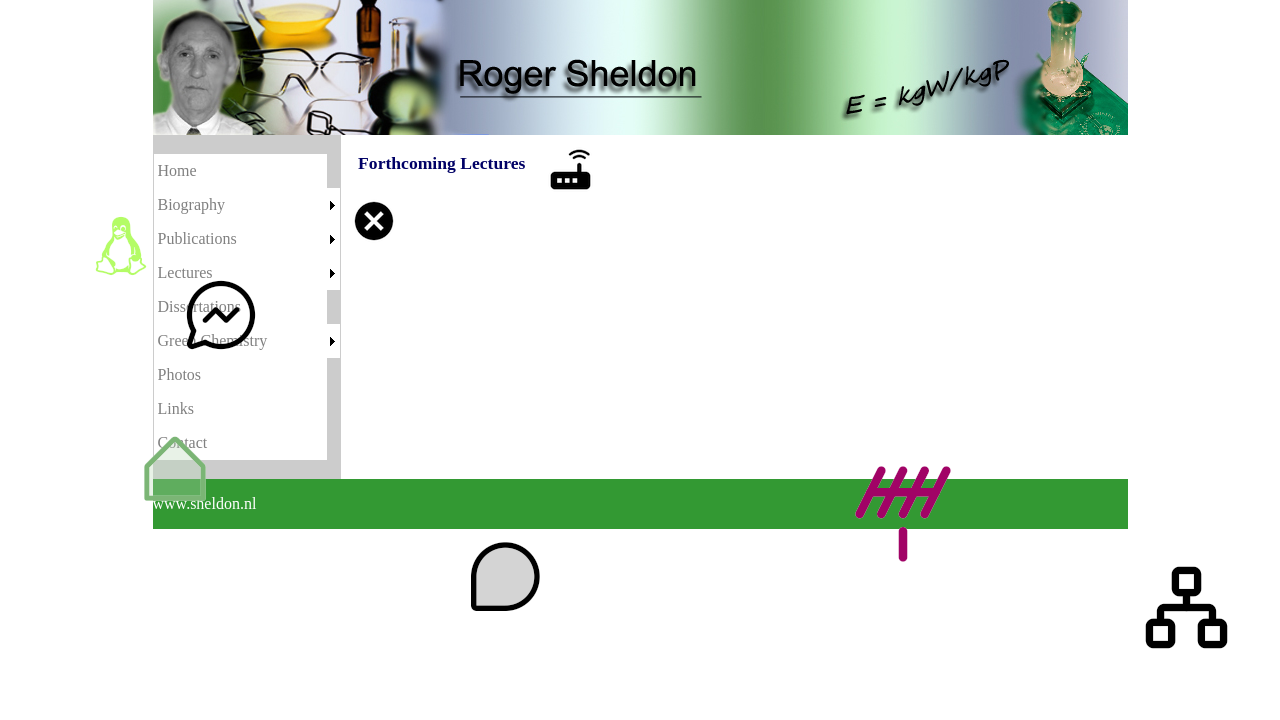 This screenshot has height=720, width=1280. What do you see at coordinates (374, 221) in the screenshot?
I see `cancel or close the current action` at bounding box center [374, 221].